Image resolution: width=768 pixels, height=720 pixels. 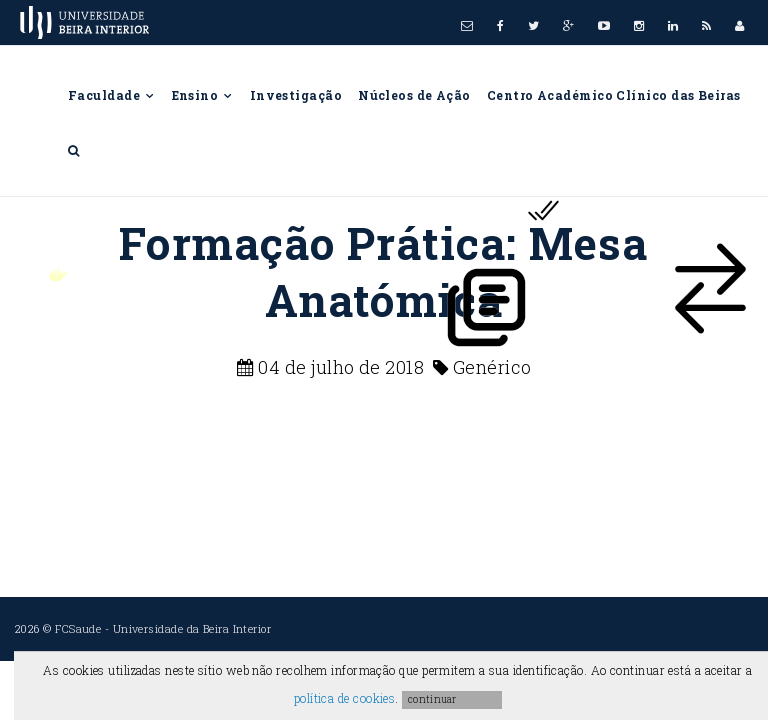 I want to click on indicates message has been read, so click(x=543, y=210).